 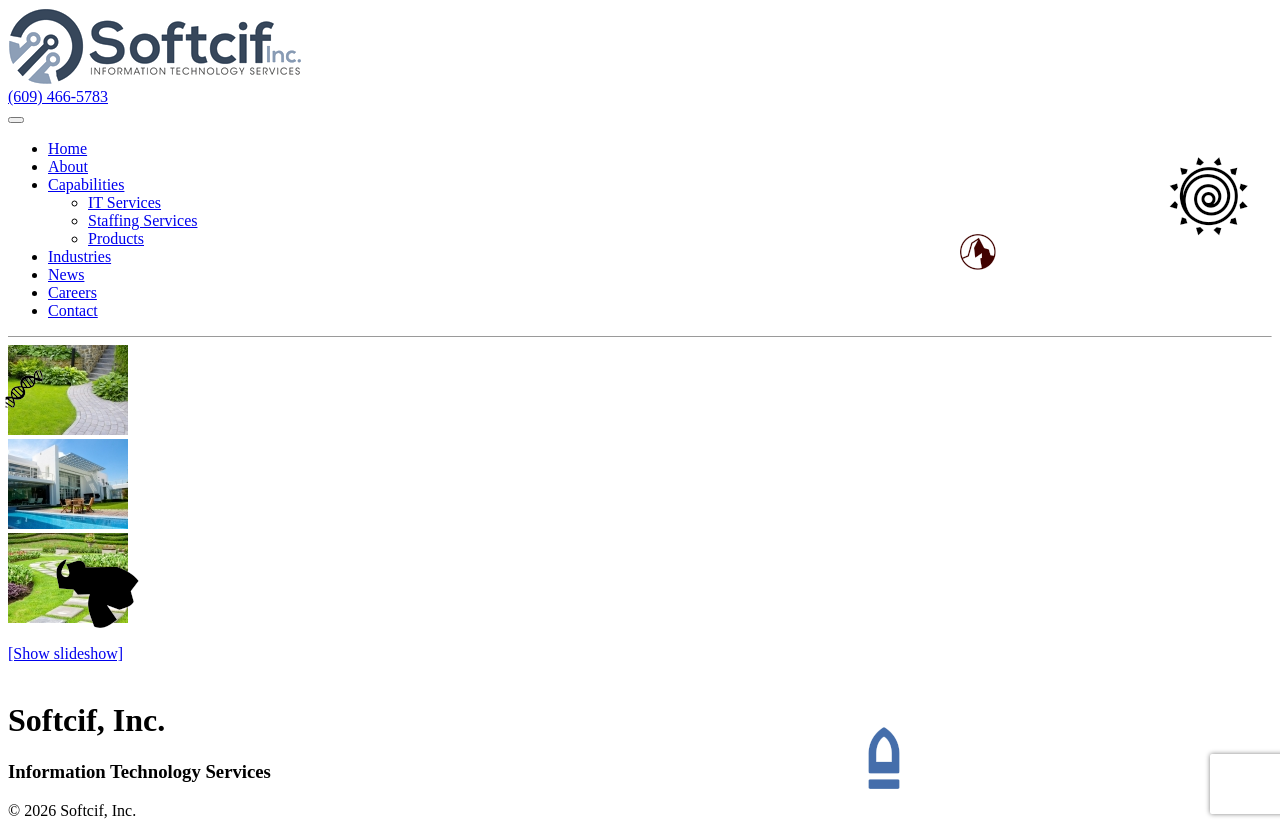 I want to click on select rifle weapon in game inventory, so click(x=884, y=758).